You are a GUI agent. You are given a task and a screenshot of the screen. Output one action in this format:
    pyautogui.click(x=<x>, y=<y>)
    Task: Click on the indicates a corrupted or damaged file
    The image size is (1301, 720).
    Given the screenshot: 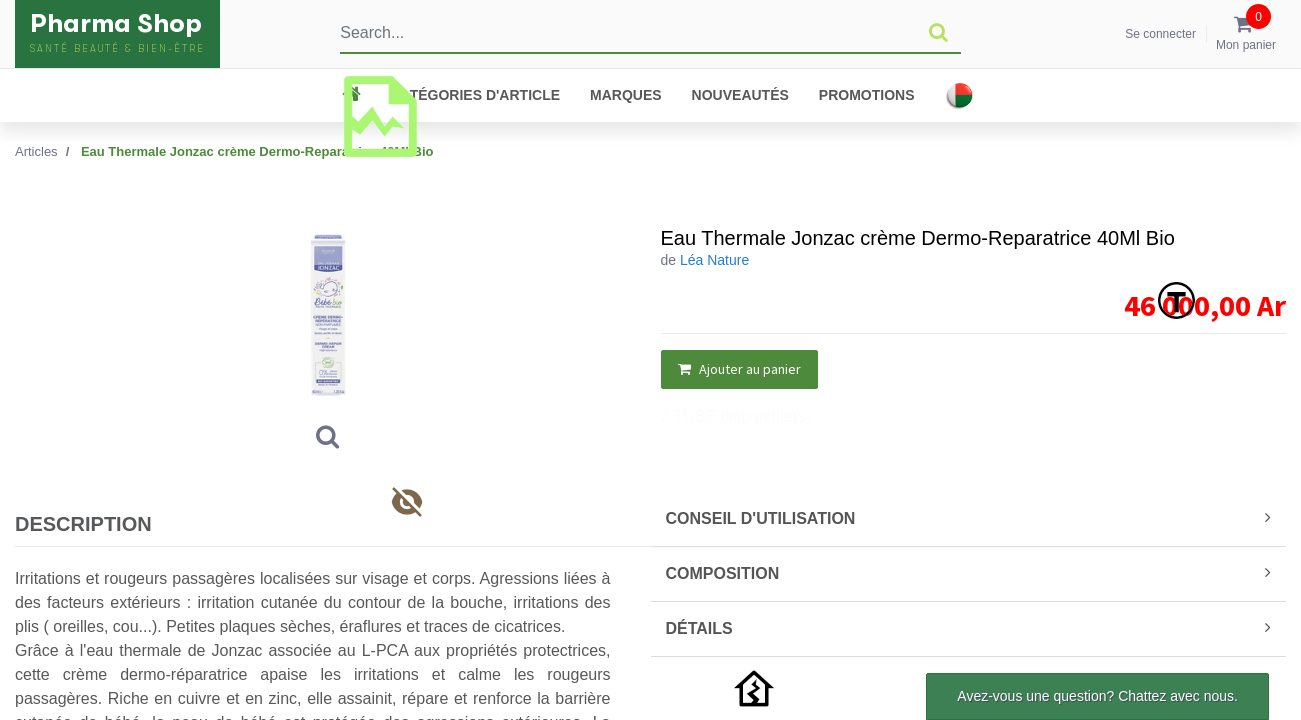 What is the action you would take?
    pyautogui.click(x=380, y=116)
    